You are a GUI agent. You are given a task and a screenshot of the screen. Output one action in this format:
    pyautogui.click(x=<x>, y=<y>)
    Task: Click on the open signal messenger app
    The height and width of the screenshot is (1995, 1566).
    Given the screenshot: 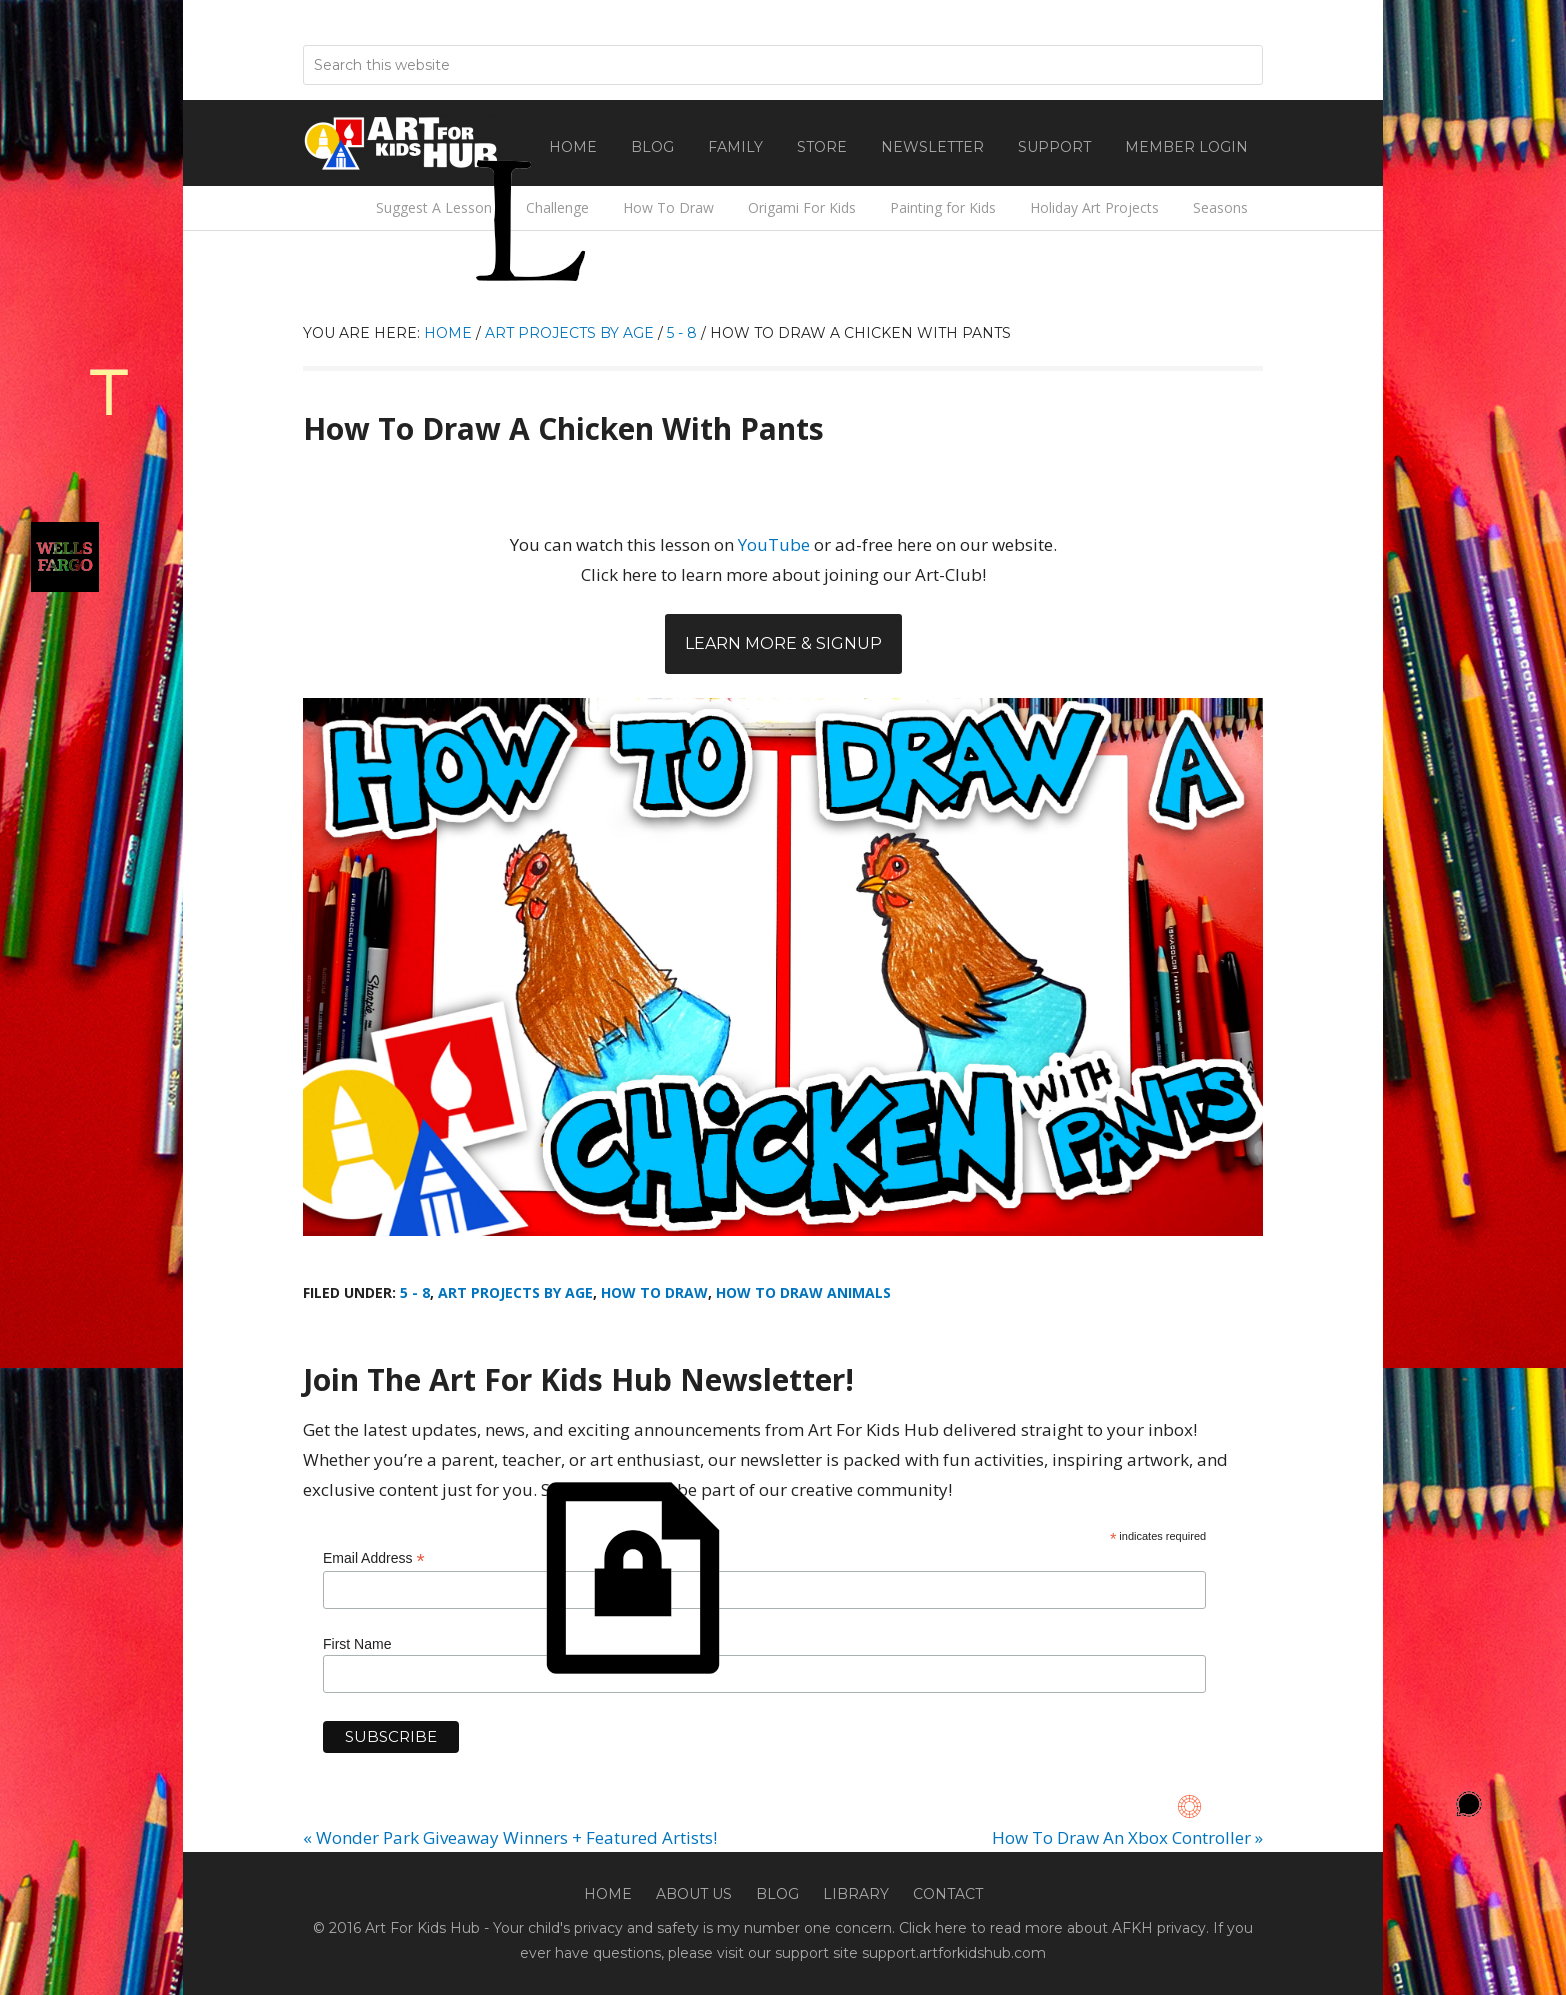 What is the action you would take?
    pyautogui.click(x=1469, y=1804)
    